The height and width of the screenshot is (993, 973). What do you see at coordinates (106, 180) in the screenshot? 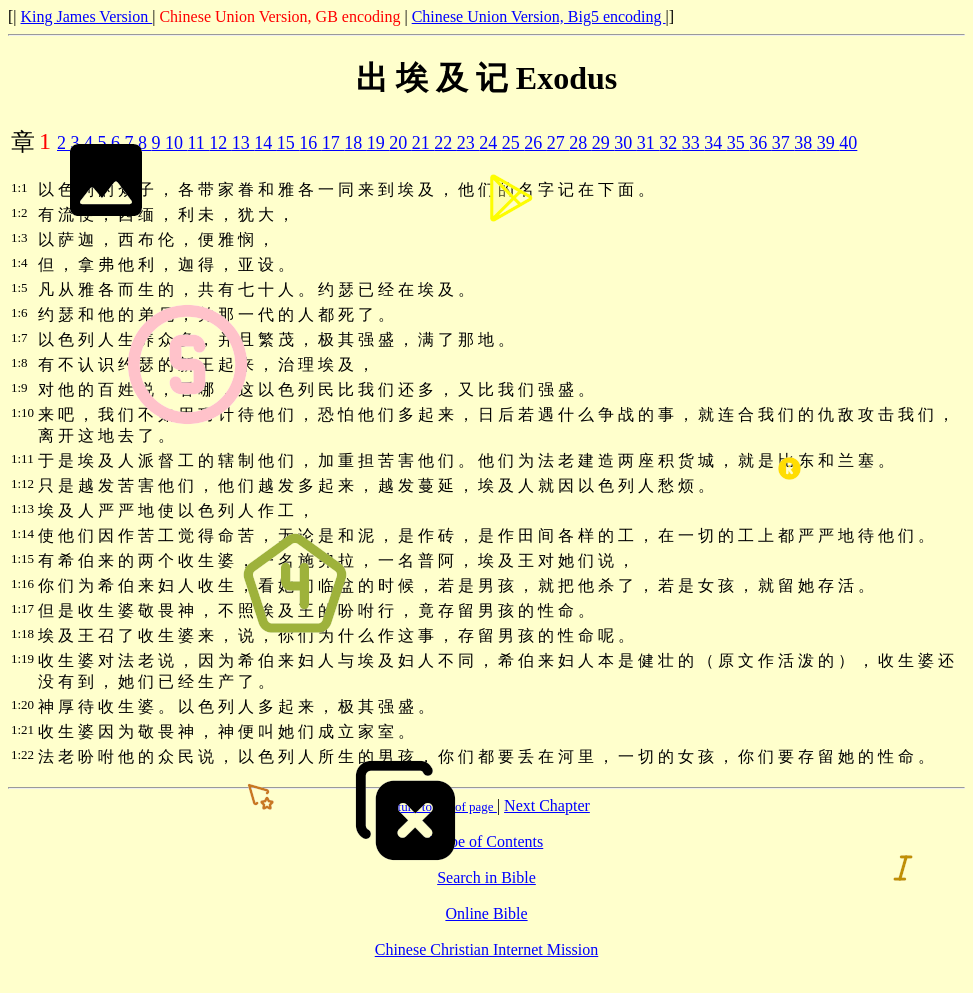
I see `view image or photo` at bounding box center [106, 180].